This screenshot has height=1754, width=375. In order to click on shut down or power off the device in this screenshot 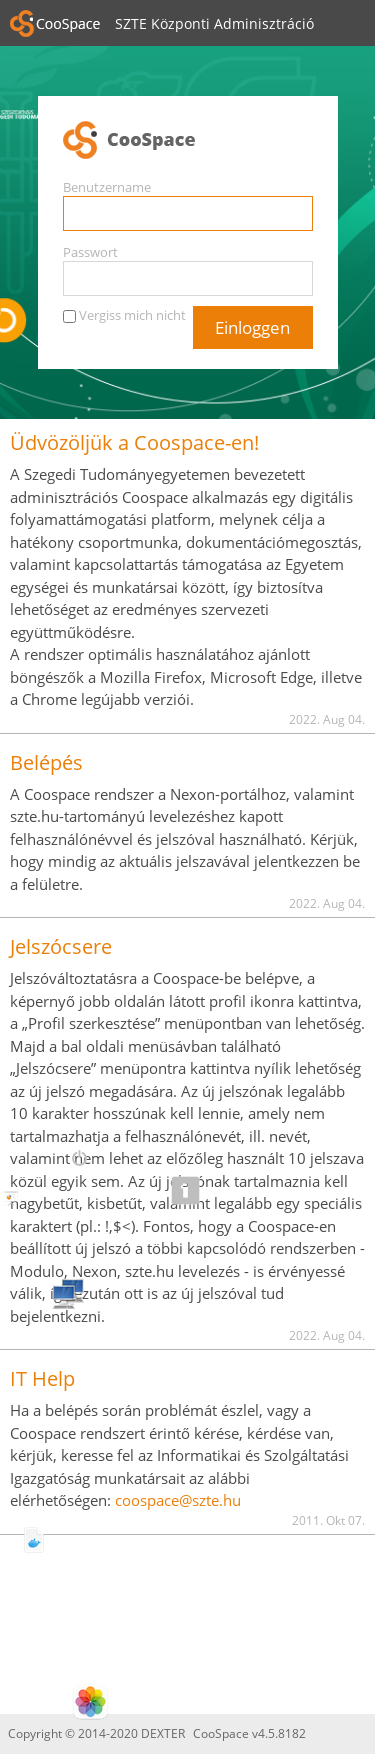, I will do `click(79, 1158)`.